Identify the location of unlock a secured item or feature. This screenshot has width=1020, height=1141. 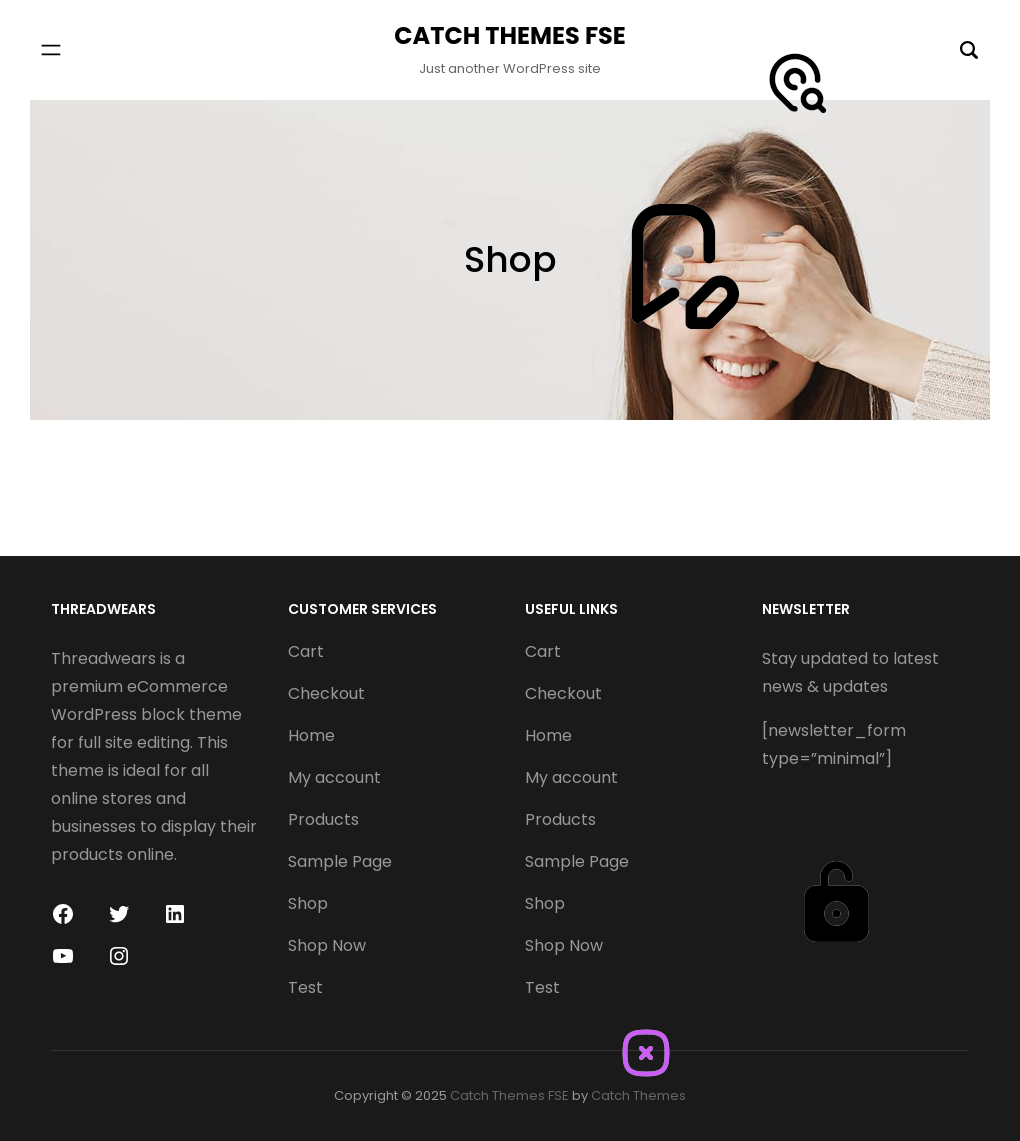
(836, 901).